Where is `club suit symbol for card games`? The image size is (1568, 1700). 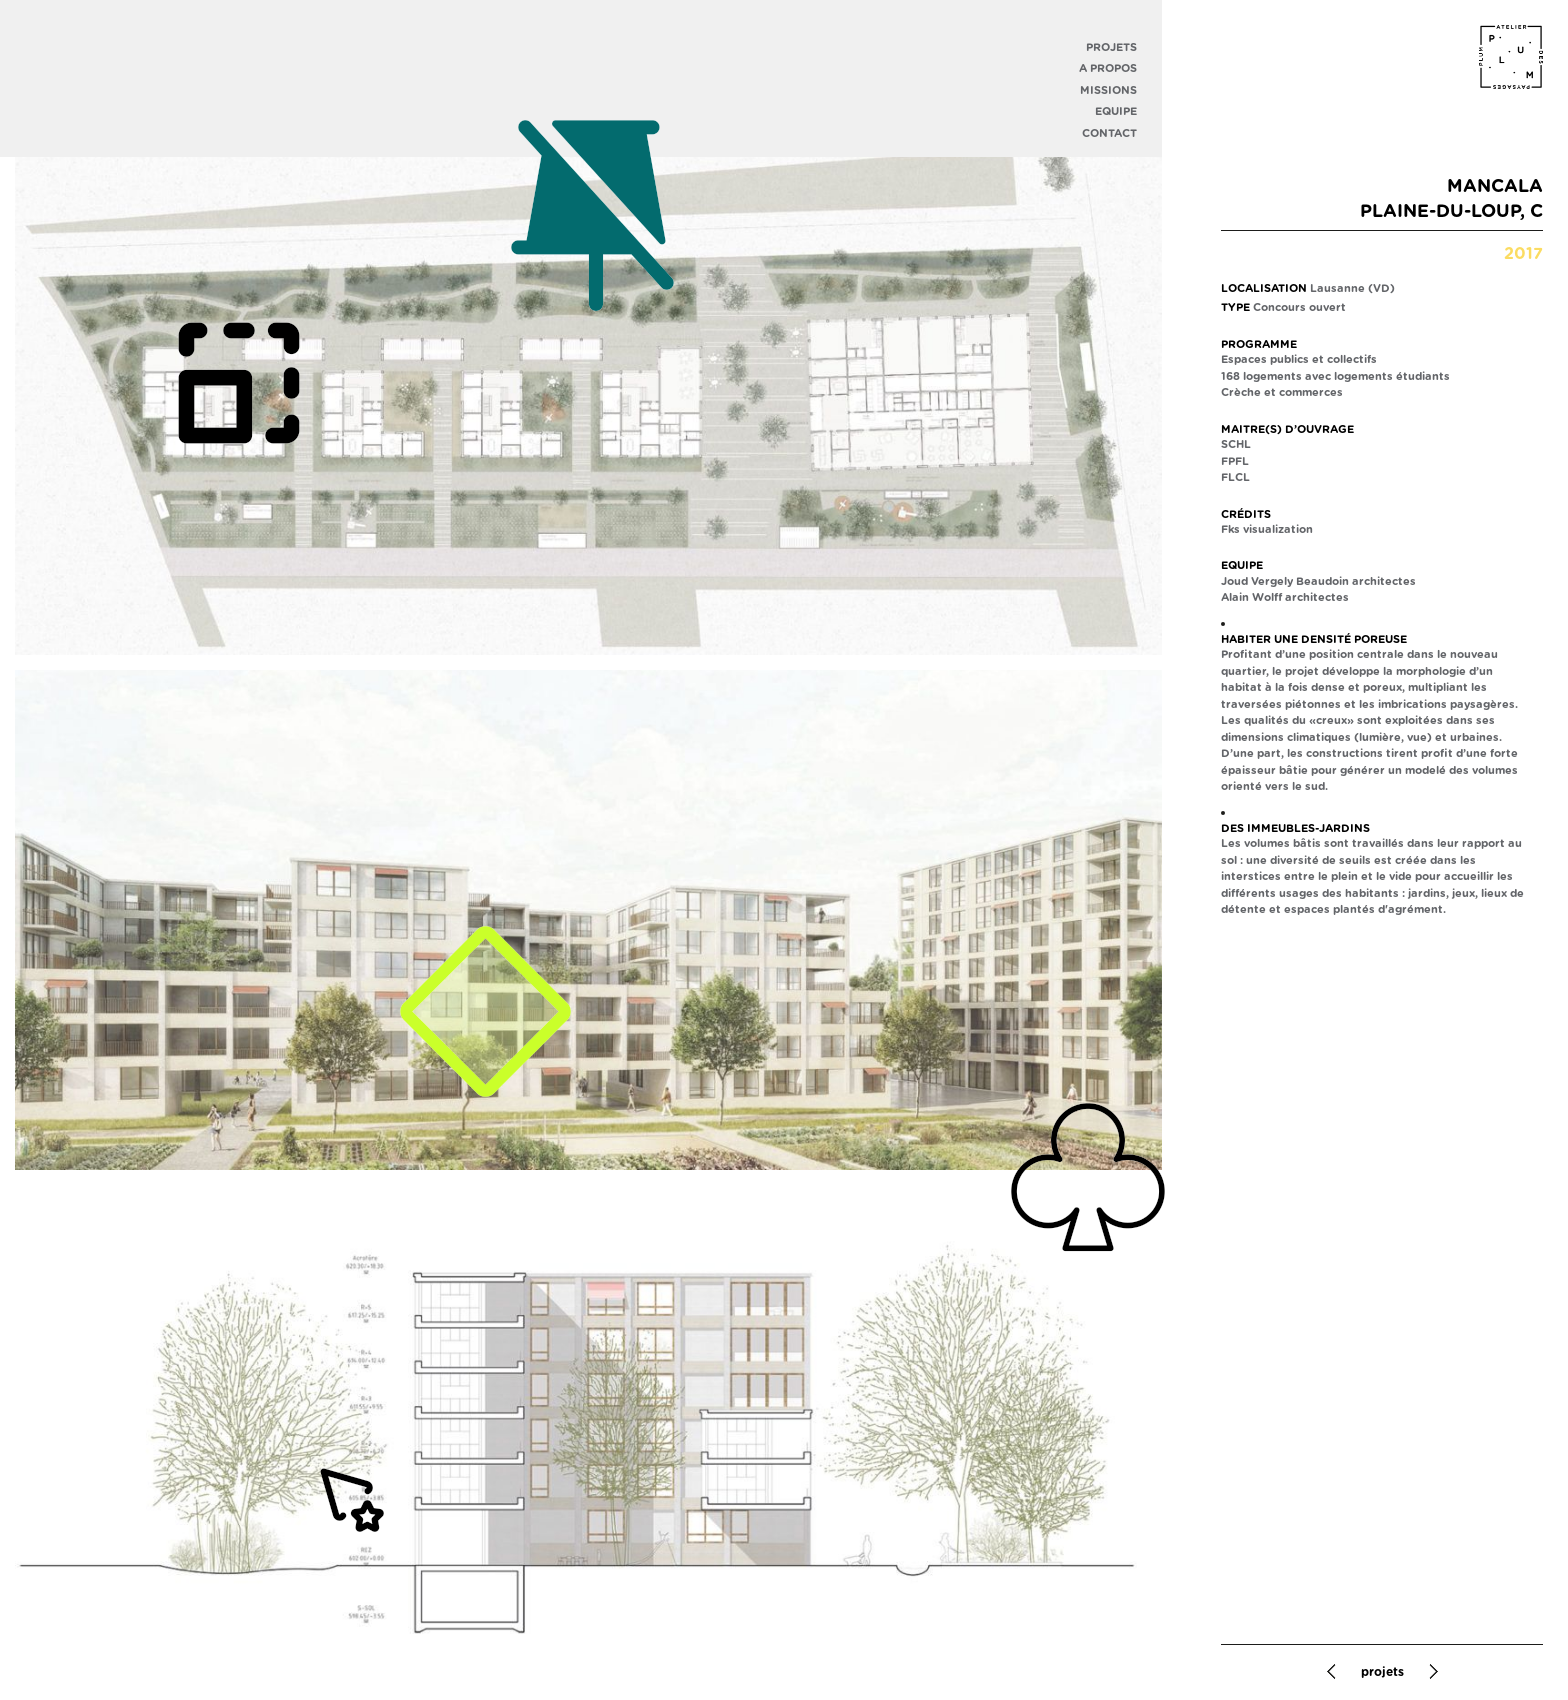 club suit symbol for card games is located at coordinates (1088, 1180).